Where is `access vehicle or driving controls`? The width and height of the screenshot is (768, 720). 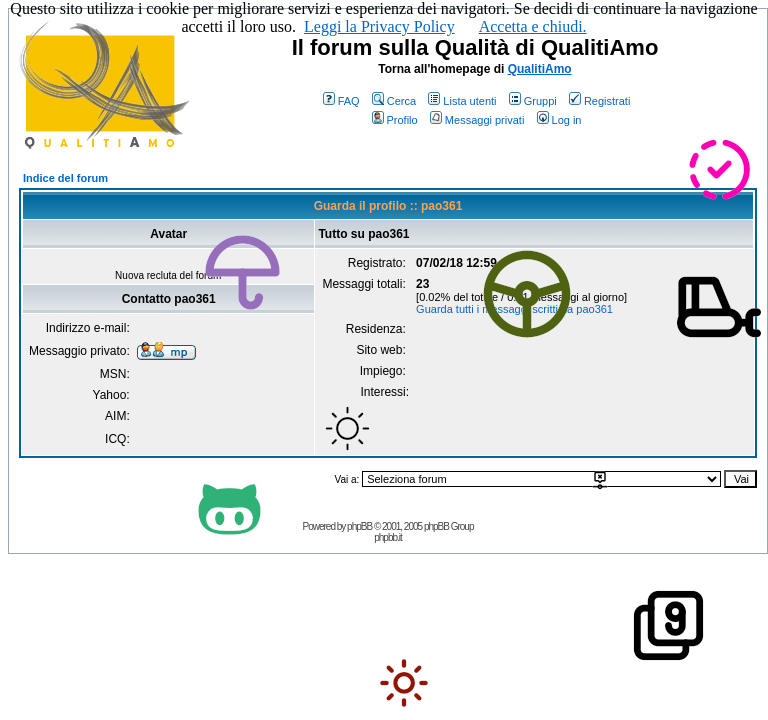
access vehicle or driving controls is located at coordinates (527, 294).